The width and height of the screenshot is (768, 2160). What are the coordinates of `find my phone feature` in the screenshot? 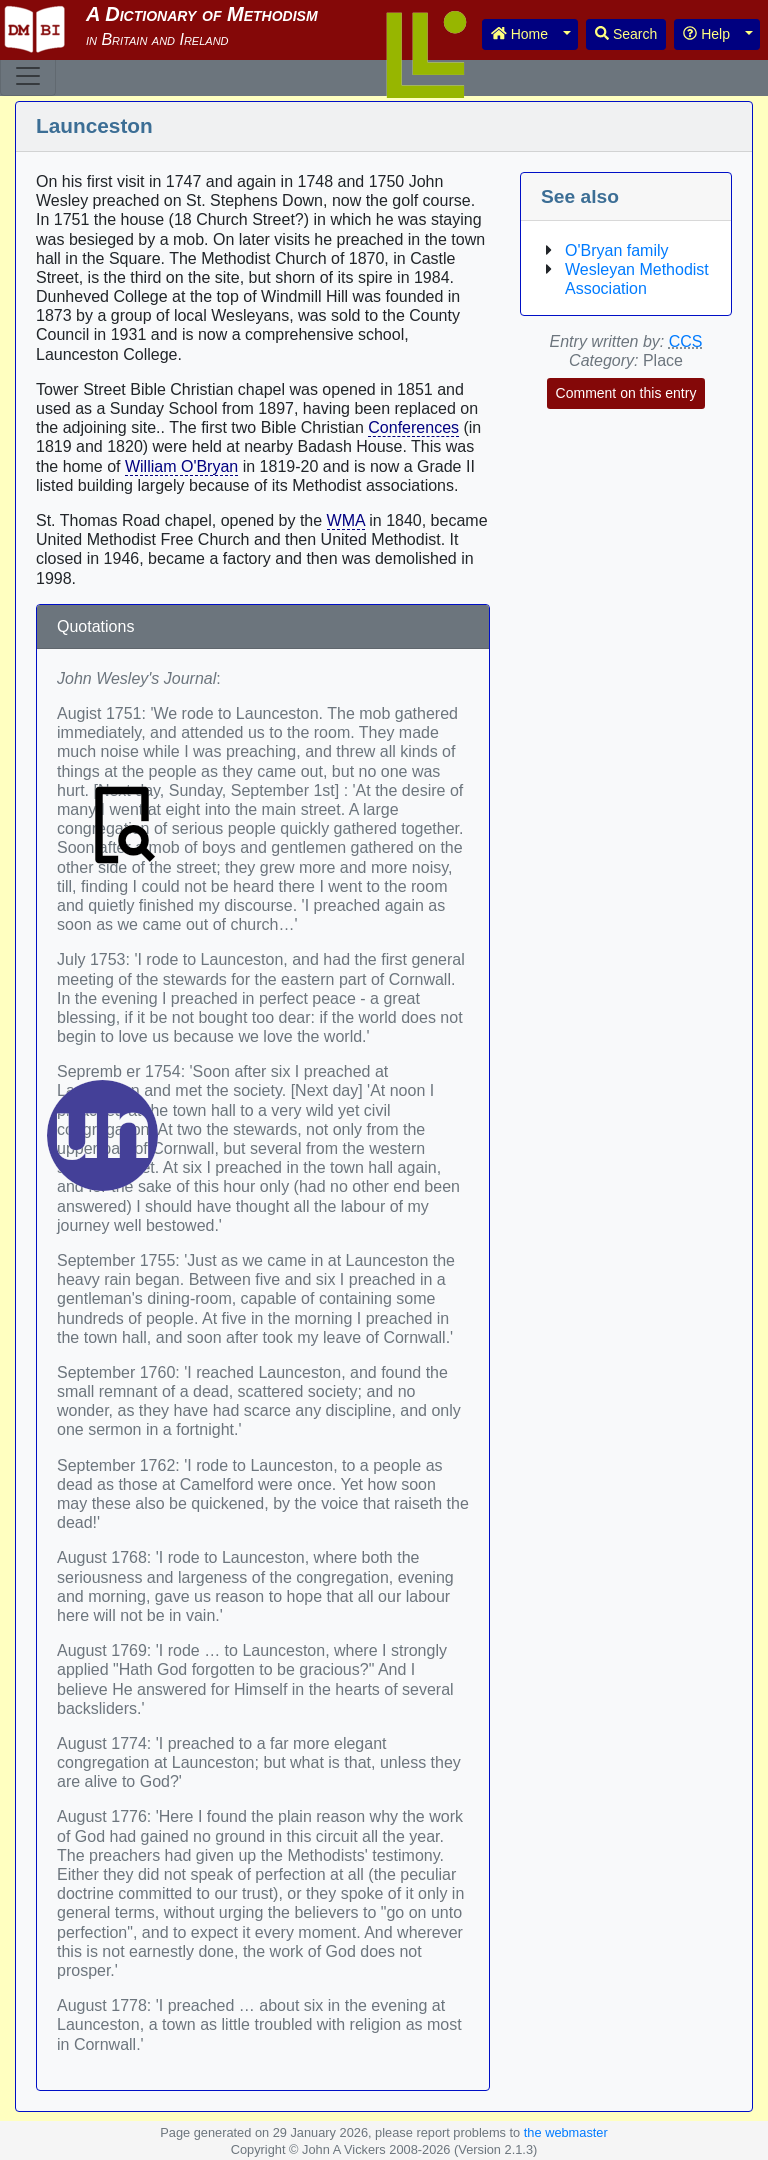 It's located at (122, 825).